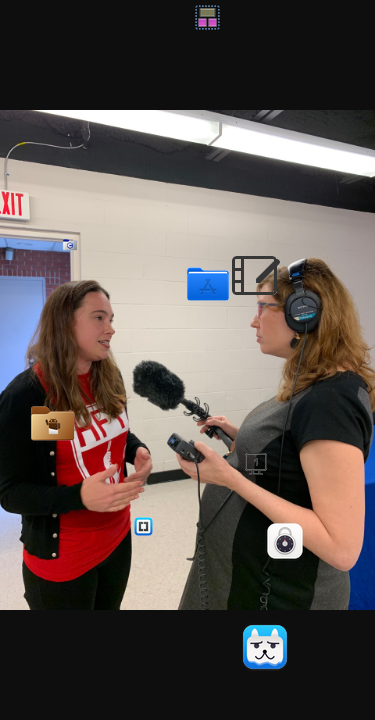 Image resolution: width=375 pixels, height=720 pixels. Describe the element at coordinates (256, 274) in the screenshot. I see `graphics tablet input device` at that location.